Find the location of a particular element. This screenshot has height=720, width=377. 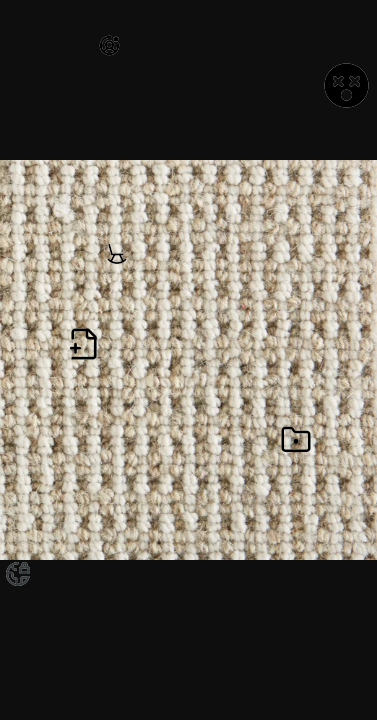

indicates an error or system crash is located at coordinates (346, 85).